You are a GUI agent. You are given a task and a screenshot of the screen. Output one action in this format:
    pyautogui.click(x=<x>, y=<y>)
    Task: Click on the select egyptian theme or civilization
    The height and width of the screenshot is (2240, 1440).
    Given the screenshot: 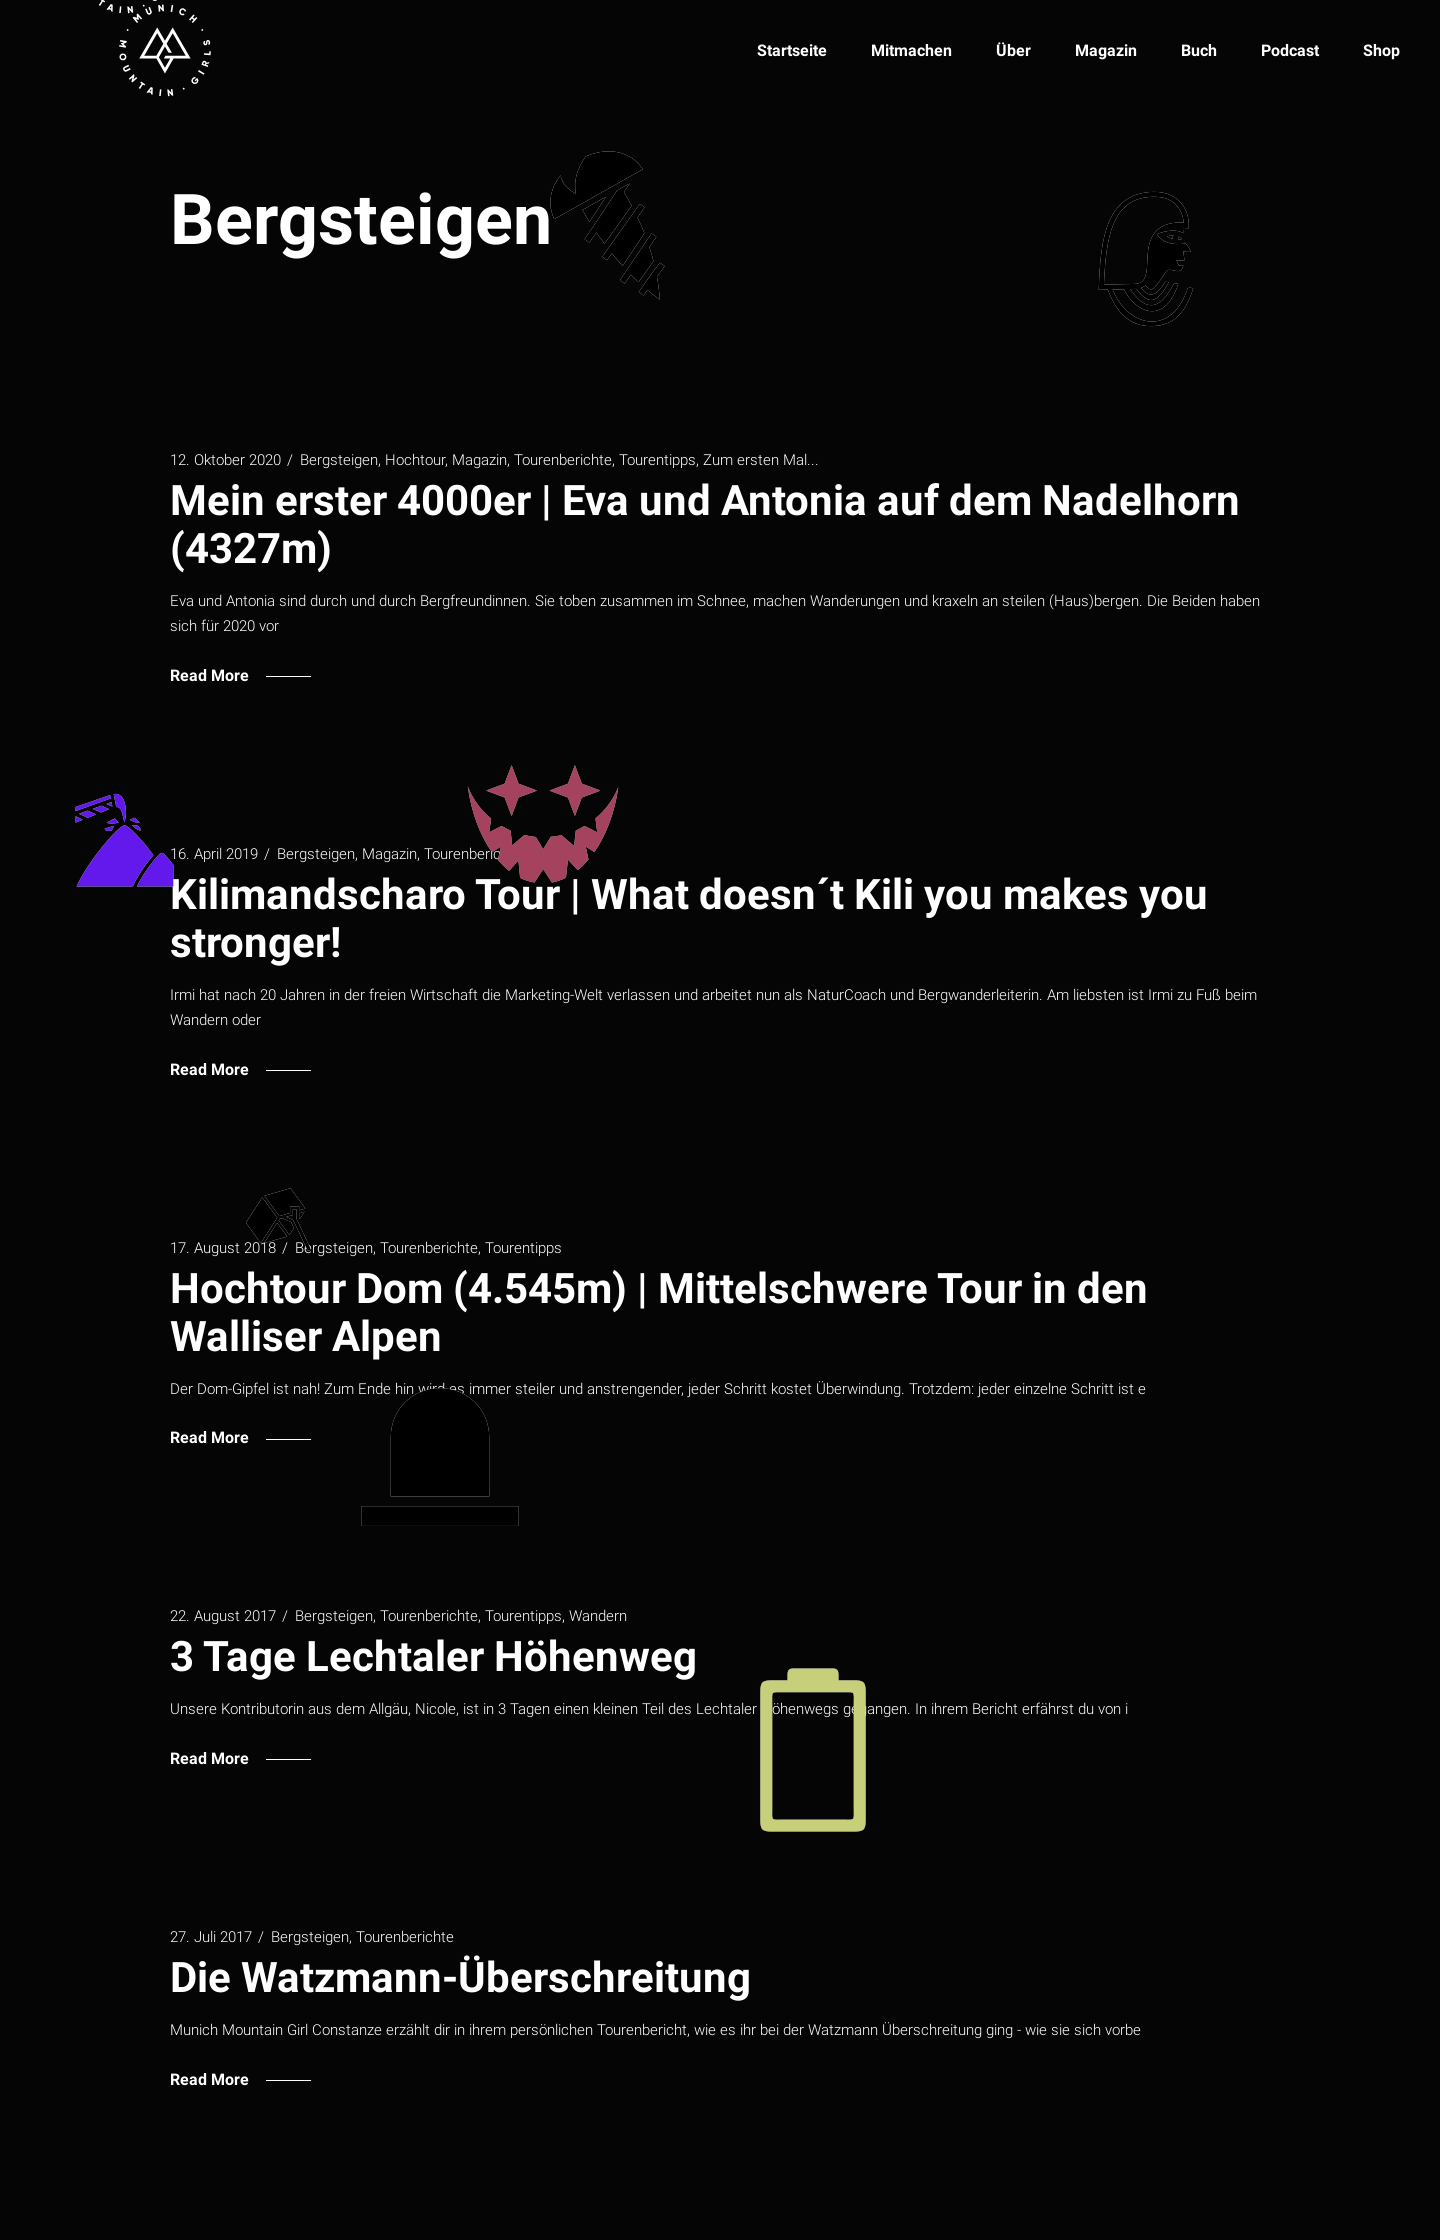 What is the action you would take?
    pyautogui.click(x=1146, y=259)
    